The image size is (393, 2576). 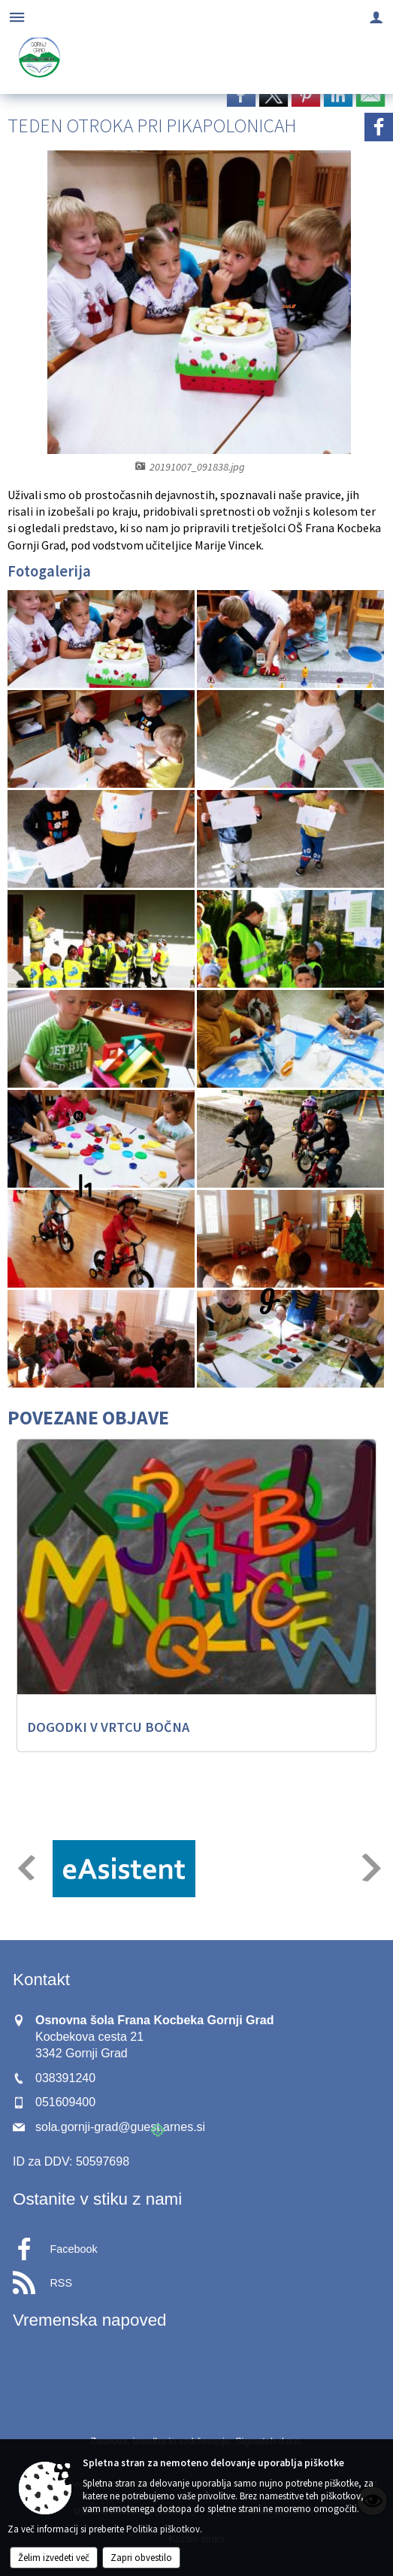 What do you see at coordinates (78, 1115) in the screenshot?
I see `Next.js framework logo` at bounding box center [78, 1115].